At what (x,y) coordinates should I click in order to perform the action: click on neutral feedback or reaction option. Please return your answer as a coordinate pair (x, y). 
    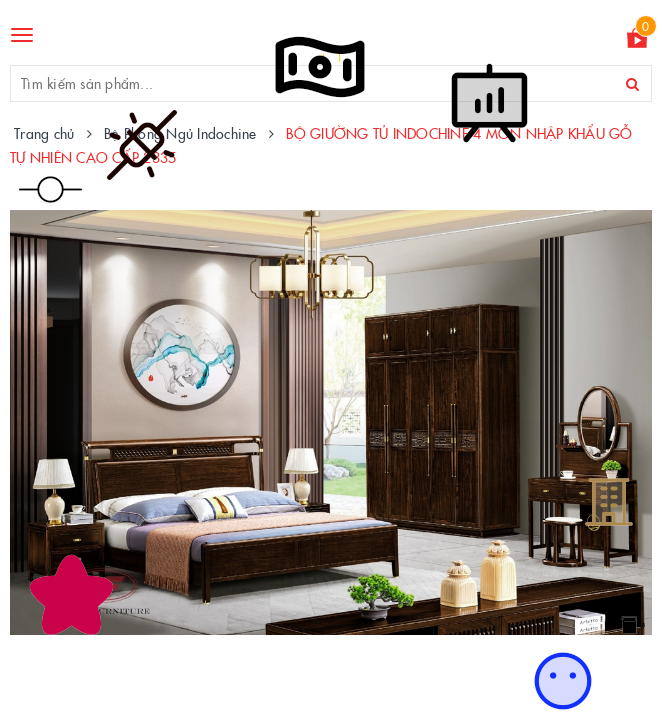
    Looking at the image, I should click on (563, 681).